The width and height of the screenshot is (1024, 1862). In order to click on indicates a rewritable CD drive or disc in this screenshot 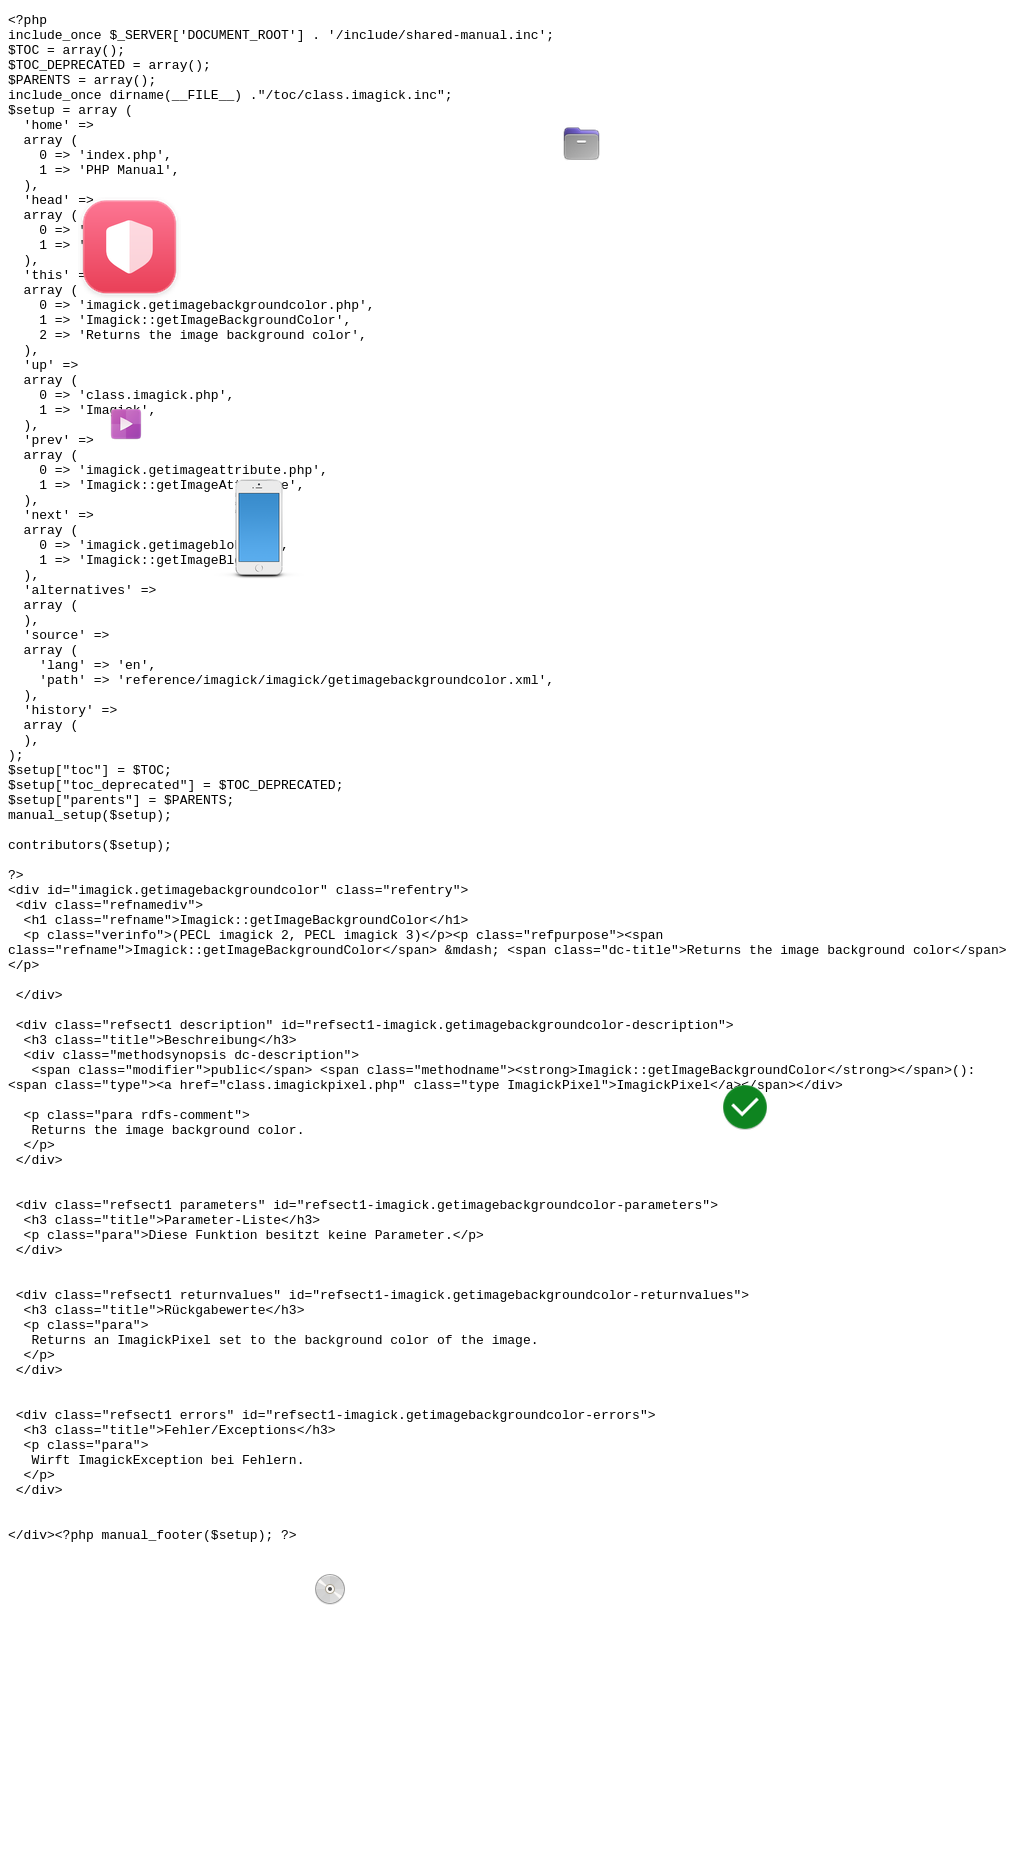, I will do `click(330, 1589)`.